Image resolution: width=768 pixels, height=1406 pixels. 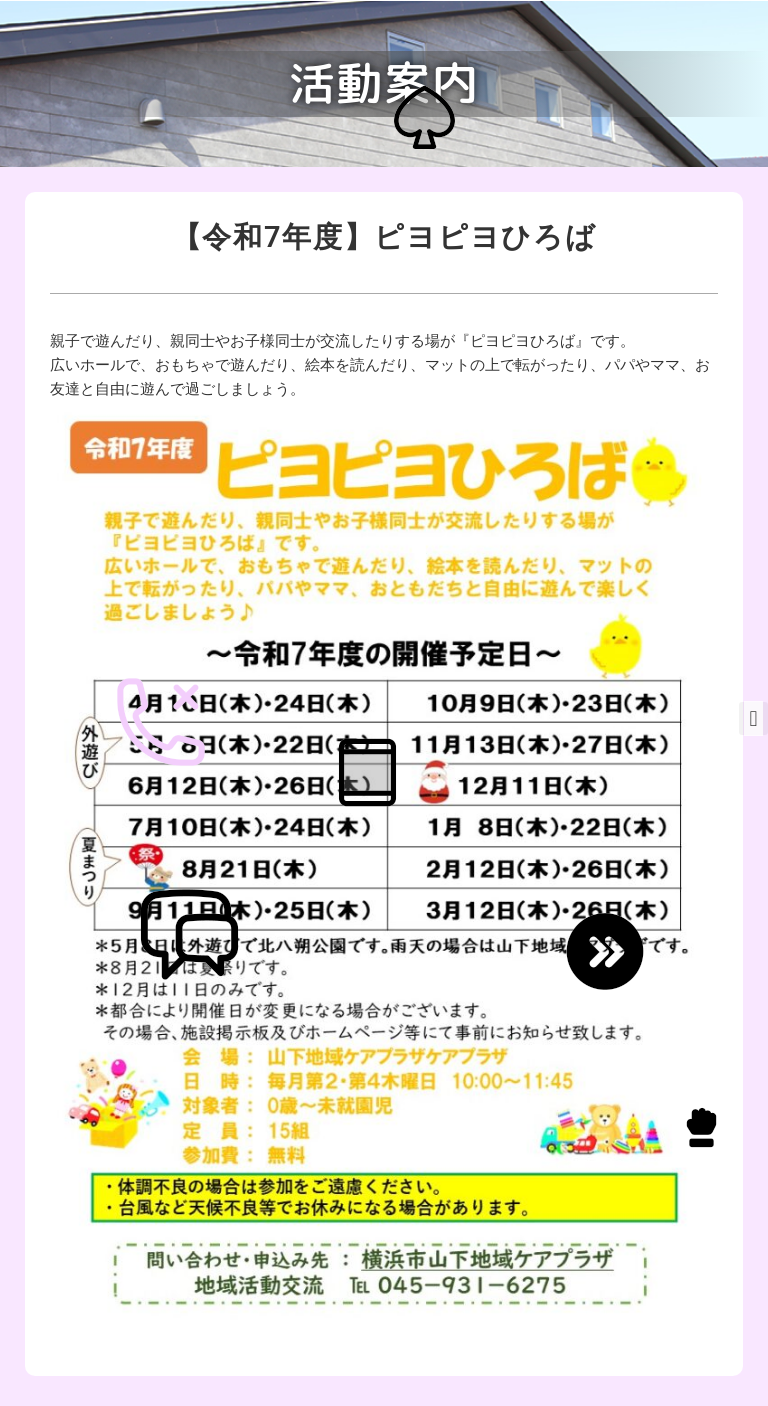 I want to click on skip forward or advance to next item, so click(x=605, y=952).